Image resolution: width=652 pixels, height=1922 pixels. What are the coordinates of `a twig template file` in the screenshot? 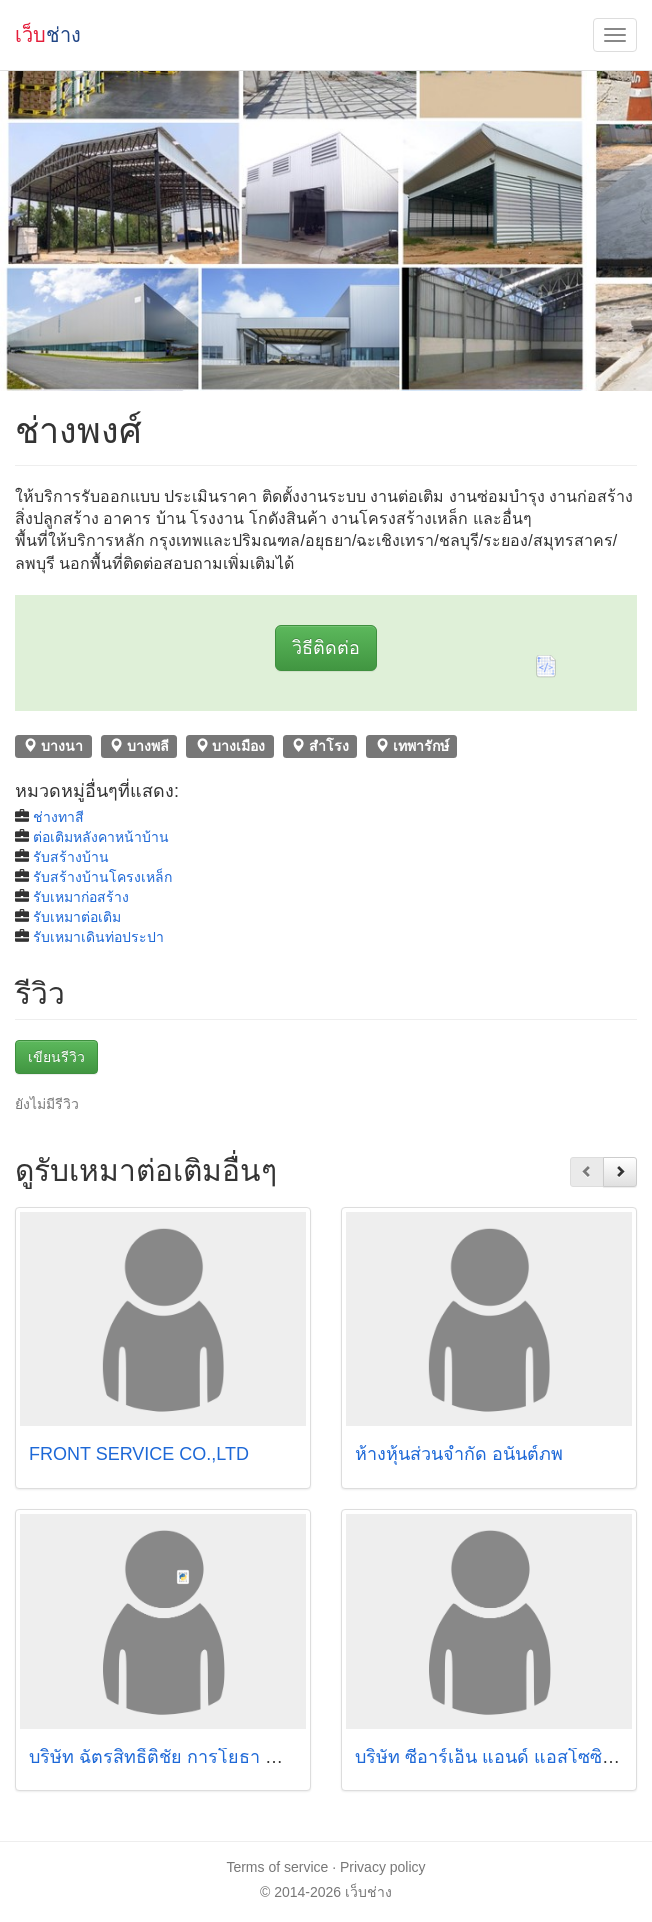 It's located at (546, 666).